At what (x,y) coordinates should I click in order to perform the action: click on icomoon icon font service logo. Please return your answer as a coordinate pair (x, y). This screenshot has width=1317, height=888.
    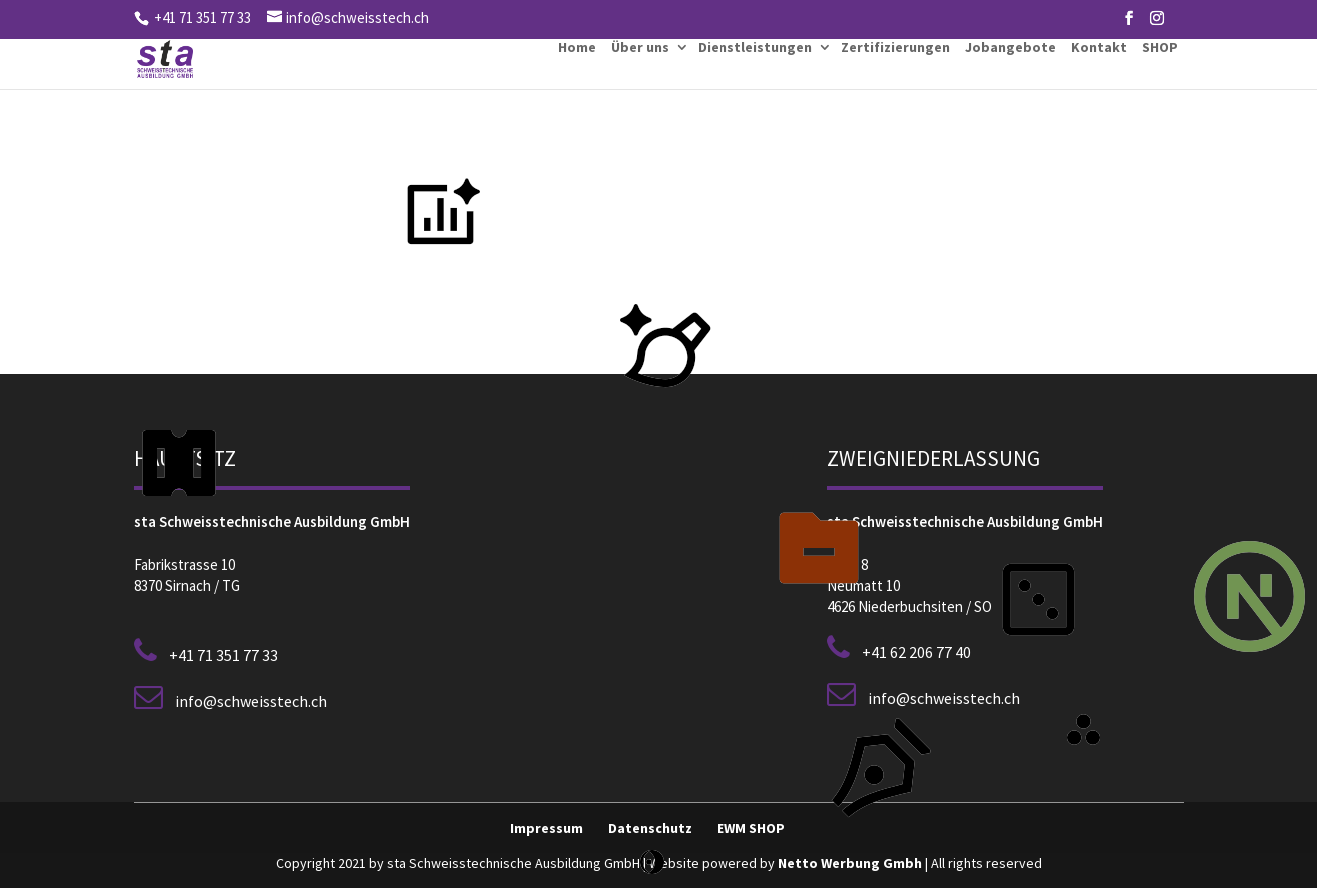
    Looking at the image, I should click on (652, 862).